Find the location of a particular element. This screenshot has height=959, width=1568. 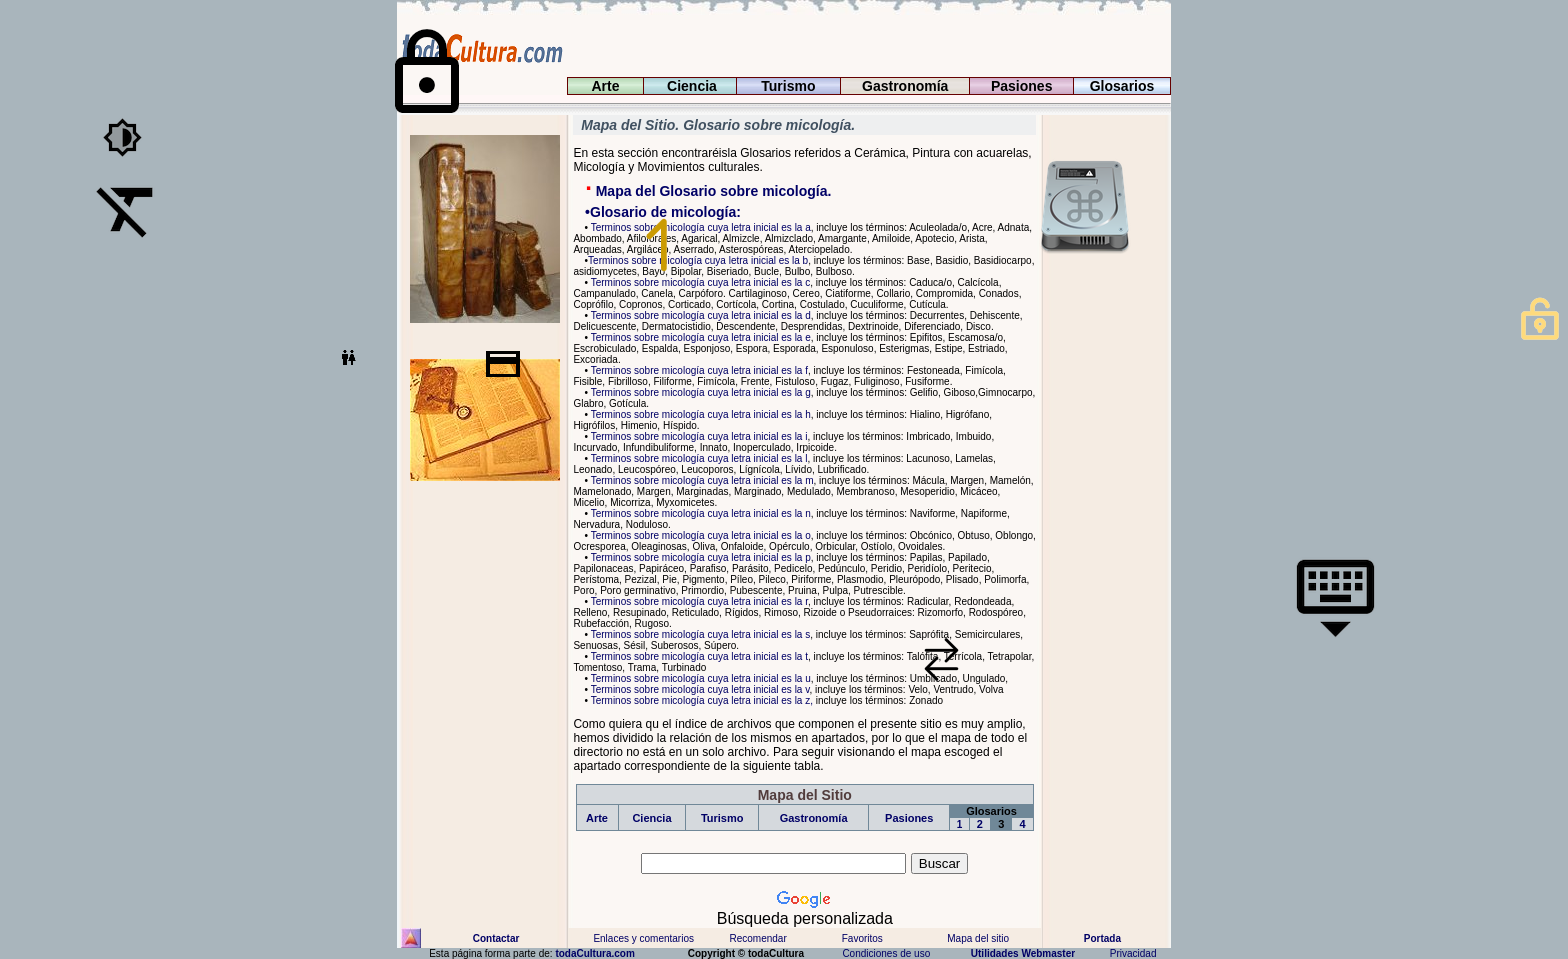

access the root system drive is located at coordinates (1085, 206).